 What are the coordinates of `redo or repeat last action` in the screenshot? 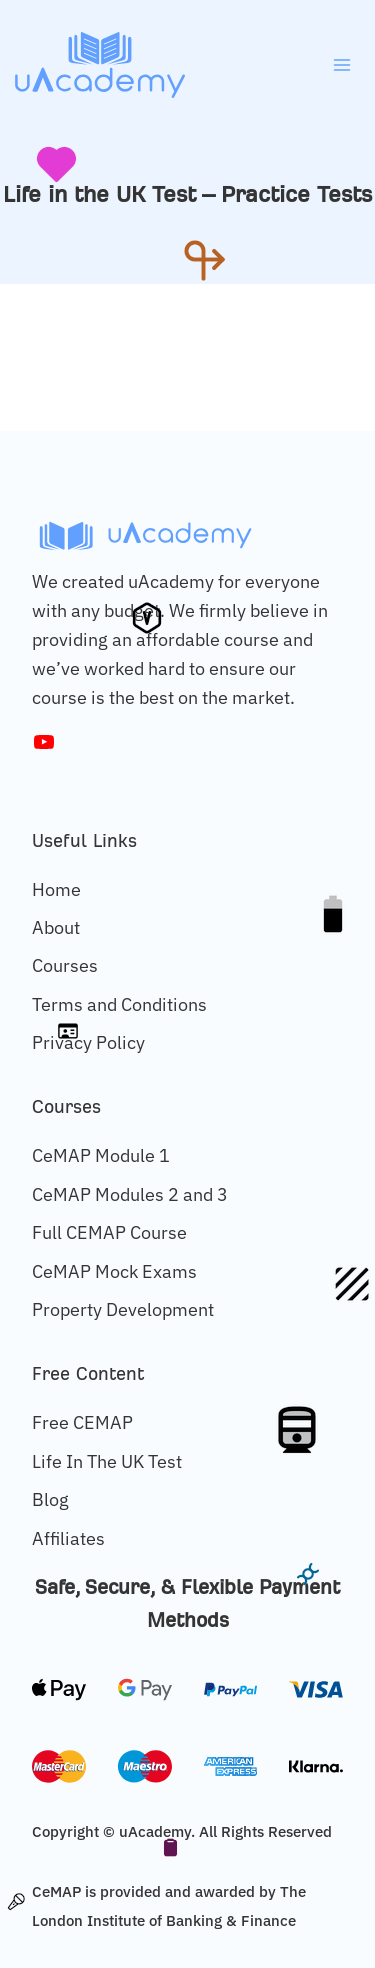 It's located at (203, 259).